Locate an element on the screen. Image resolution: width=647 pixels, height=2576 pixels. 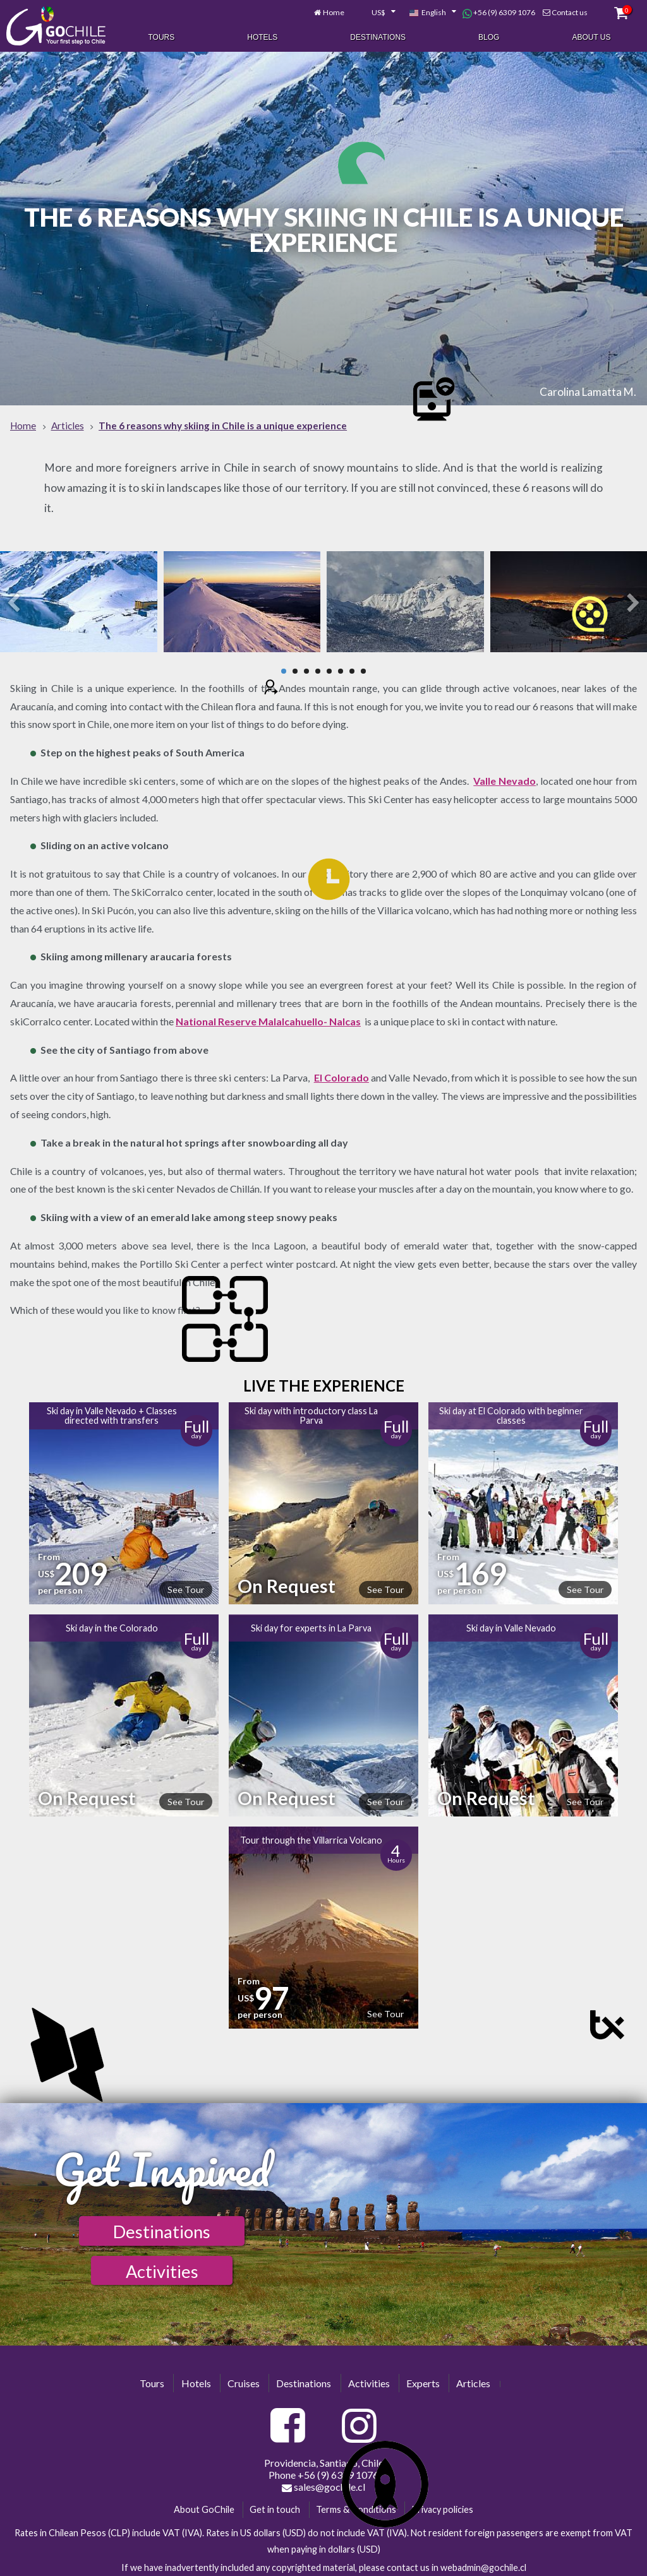
browse movies or video content is located at coordinates (590, 614).